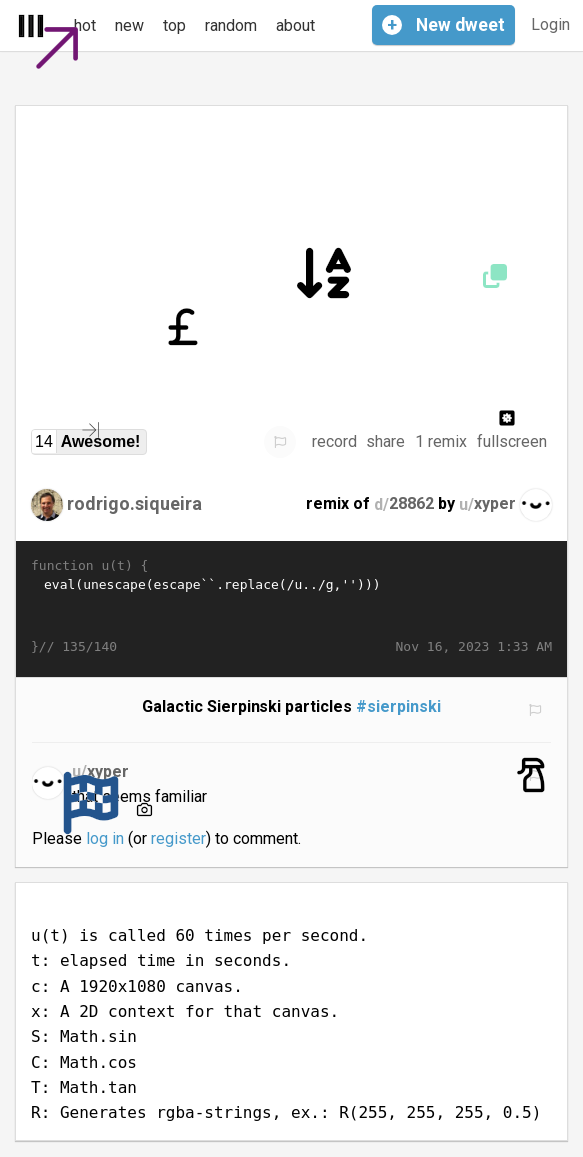  What do you see at coordinates (91, 430) in the screenshot?
I see `go to end or last item` at bounding box center [91, 430].